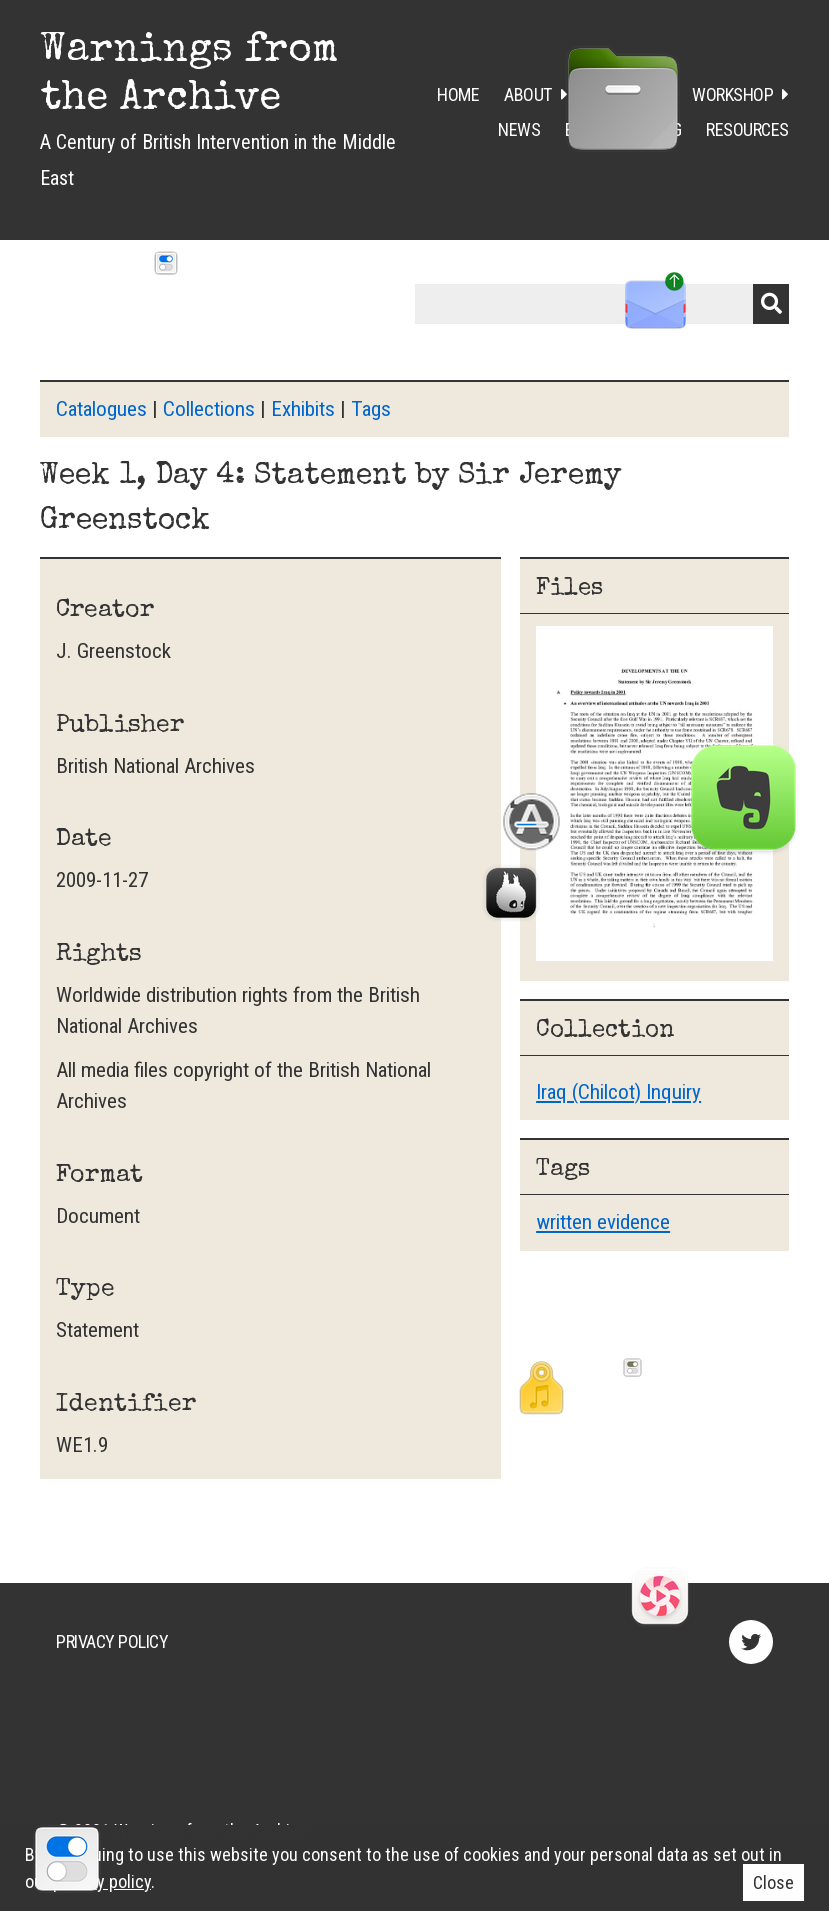 This screenshot has height=1911, width=829. Describe the element at coordinates (655, 304) in the screenshot. I see `message sent successfully` at that location.